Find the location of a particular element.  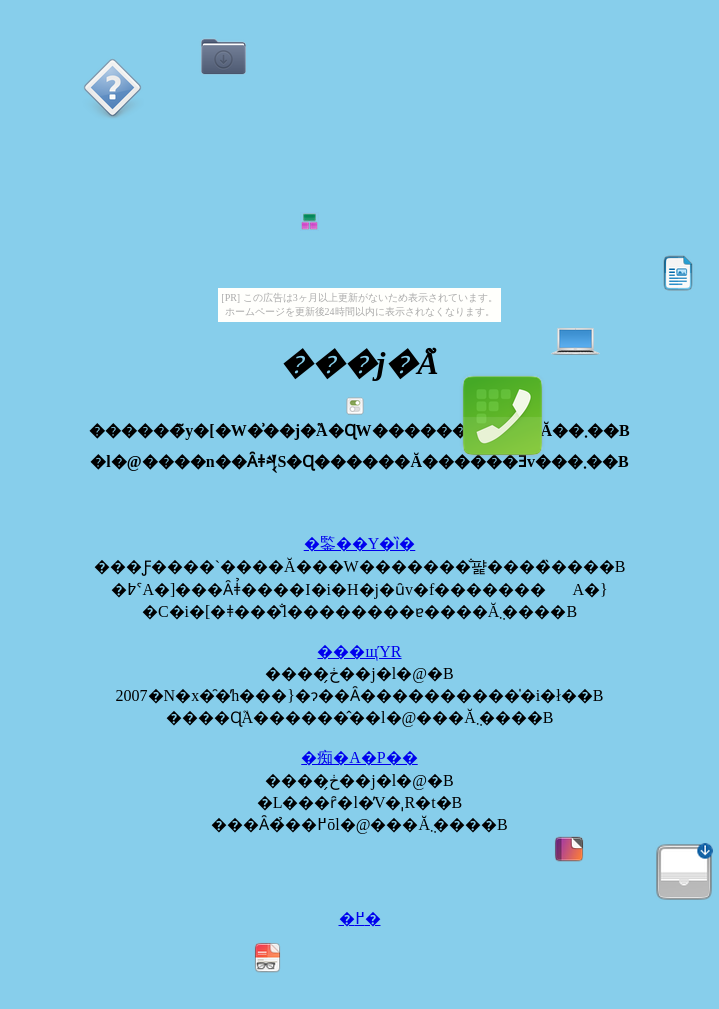

open the Papers document viewer app is located at coordinates (267, 957).